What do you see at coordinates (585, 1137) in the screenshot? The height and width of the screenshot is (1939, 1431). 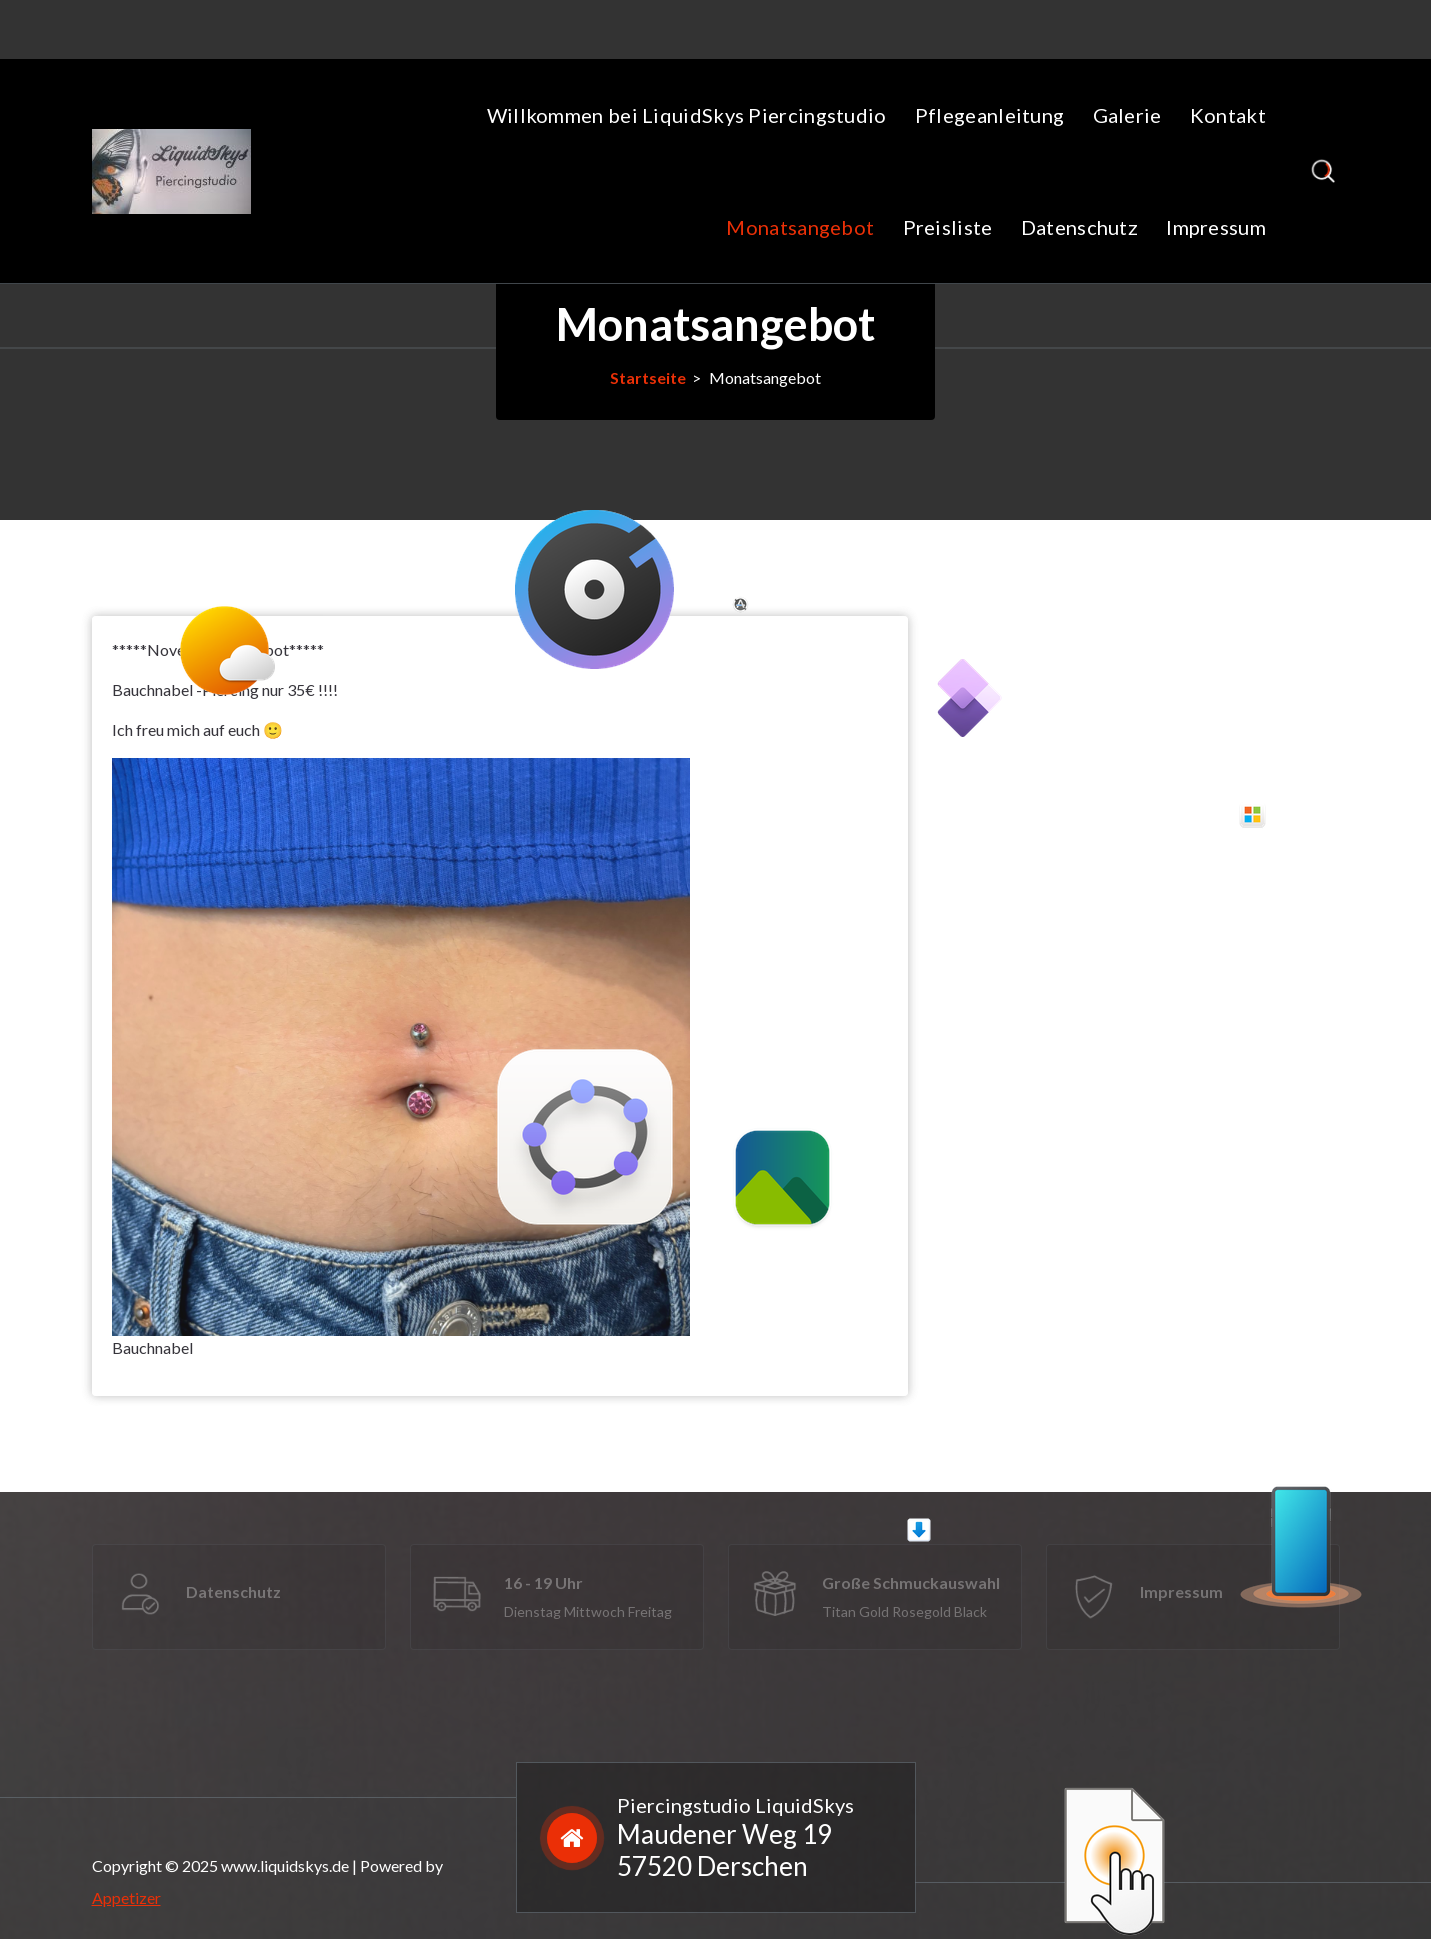 I see `open geogebra mathematics application` at bounding box center [585, 1137].